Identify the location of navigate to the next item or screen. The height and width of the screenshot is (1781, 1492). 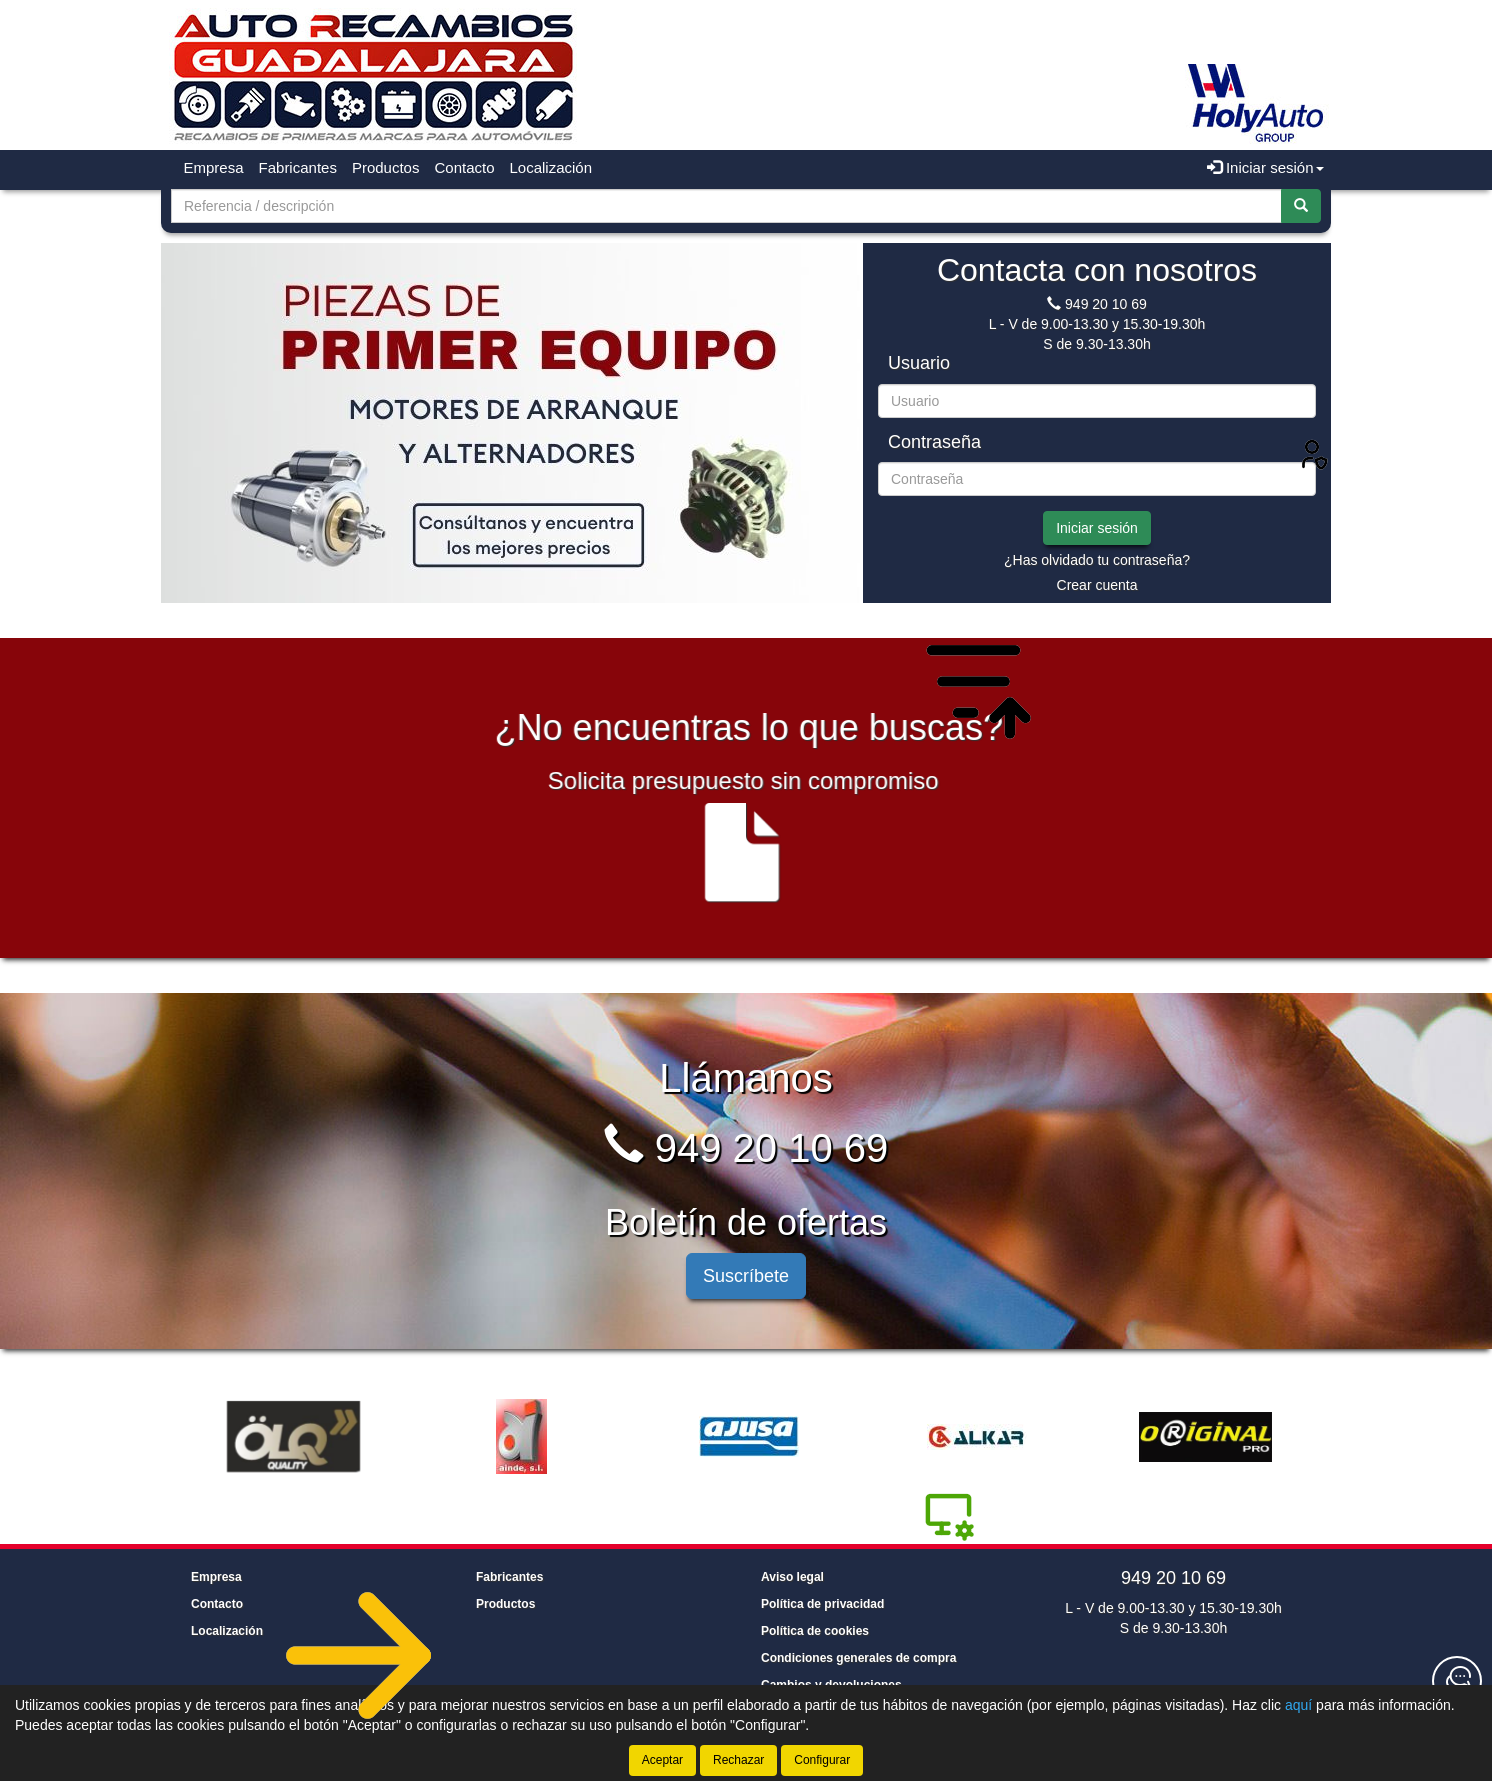
(358, 1655).